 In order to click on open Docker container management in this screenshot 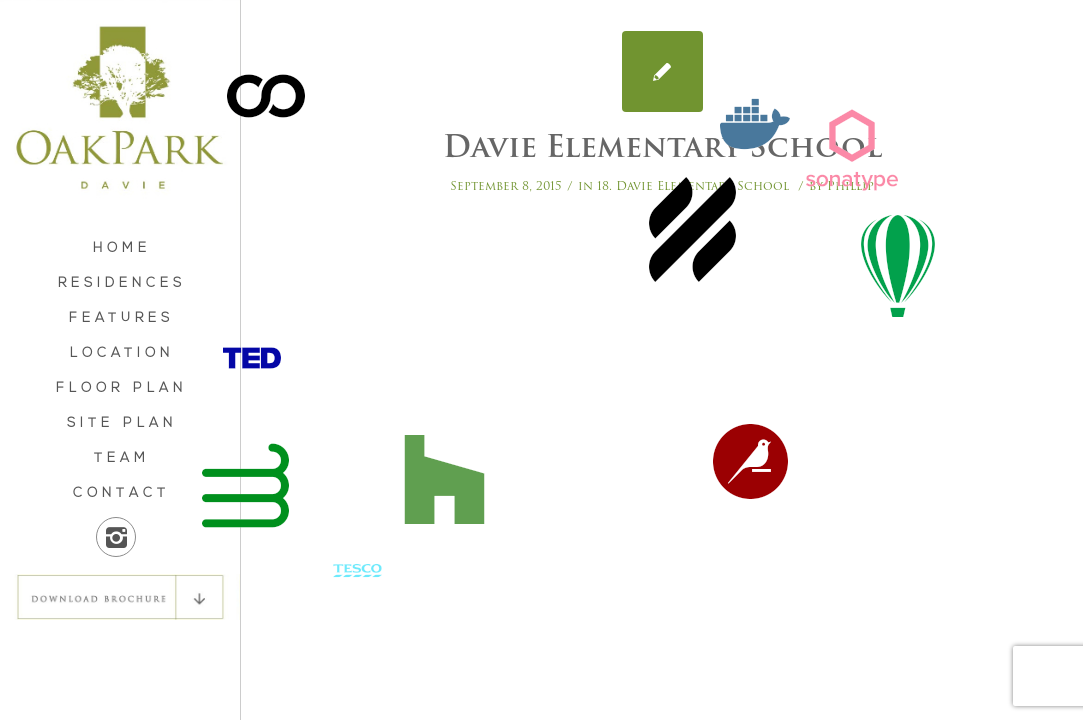, I will do `click(755, 124)`.